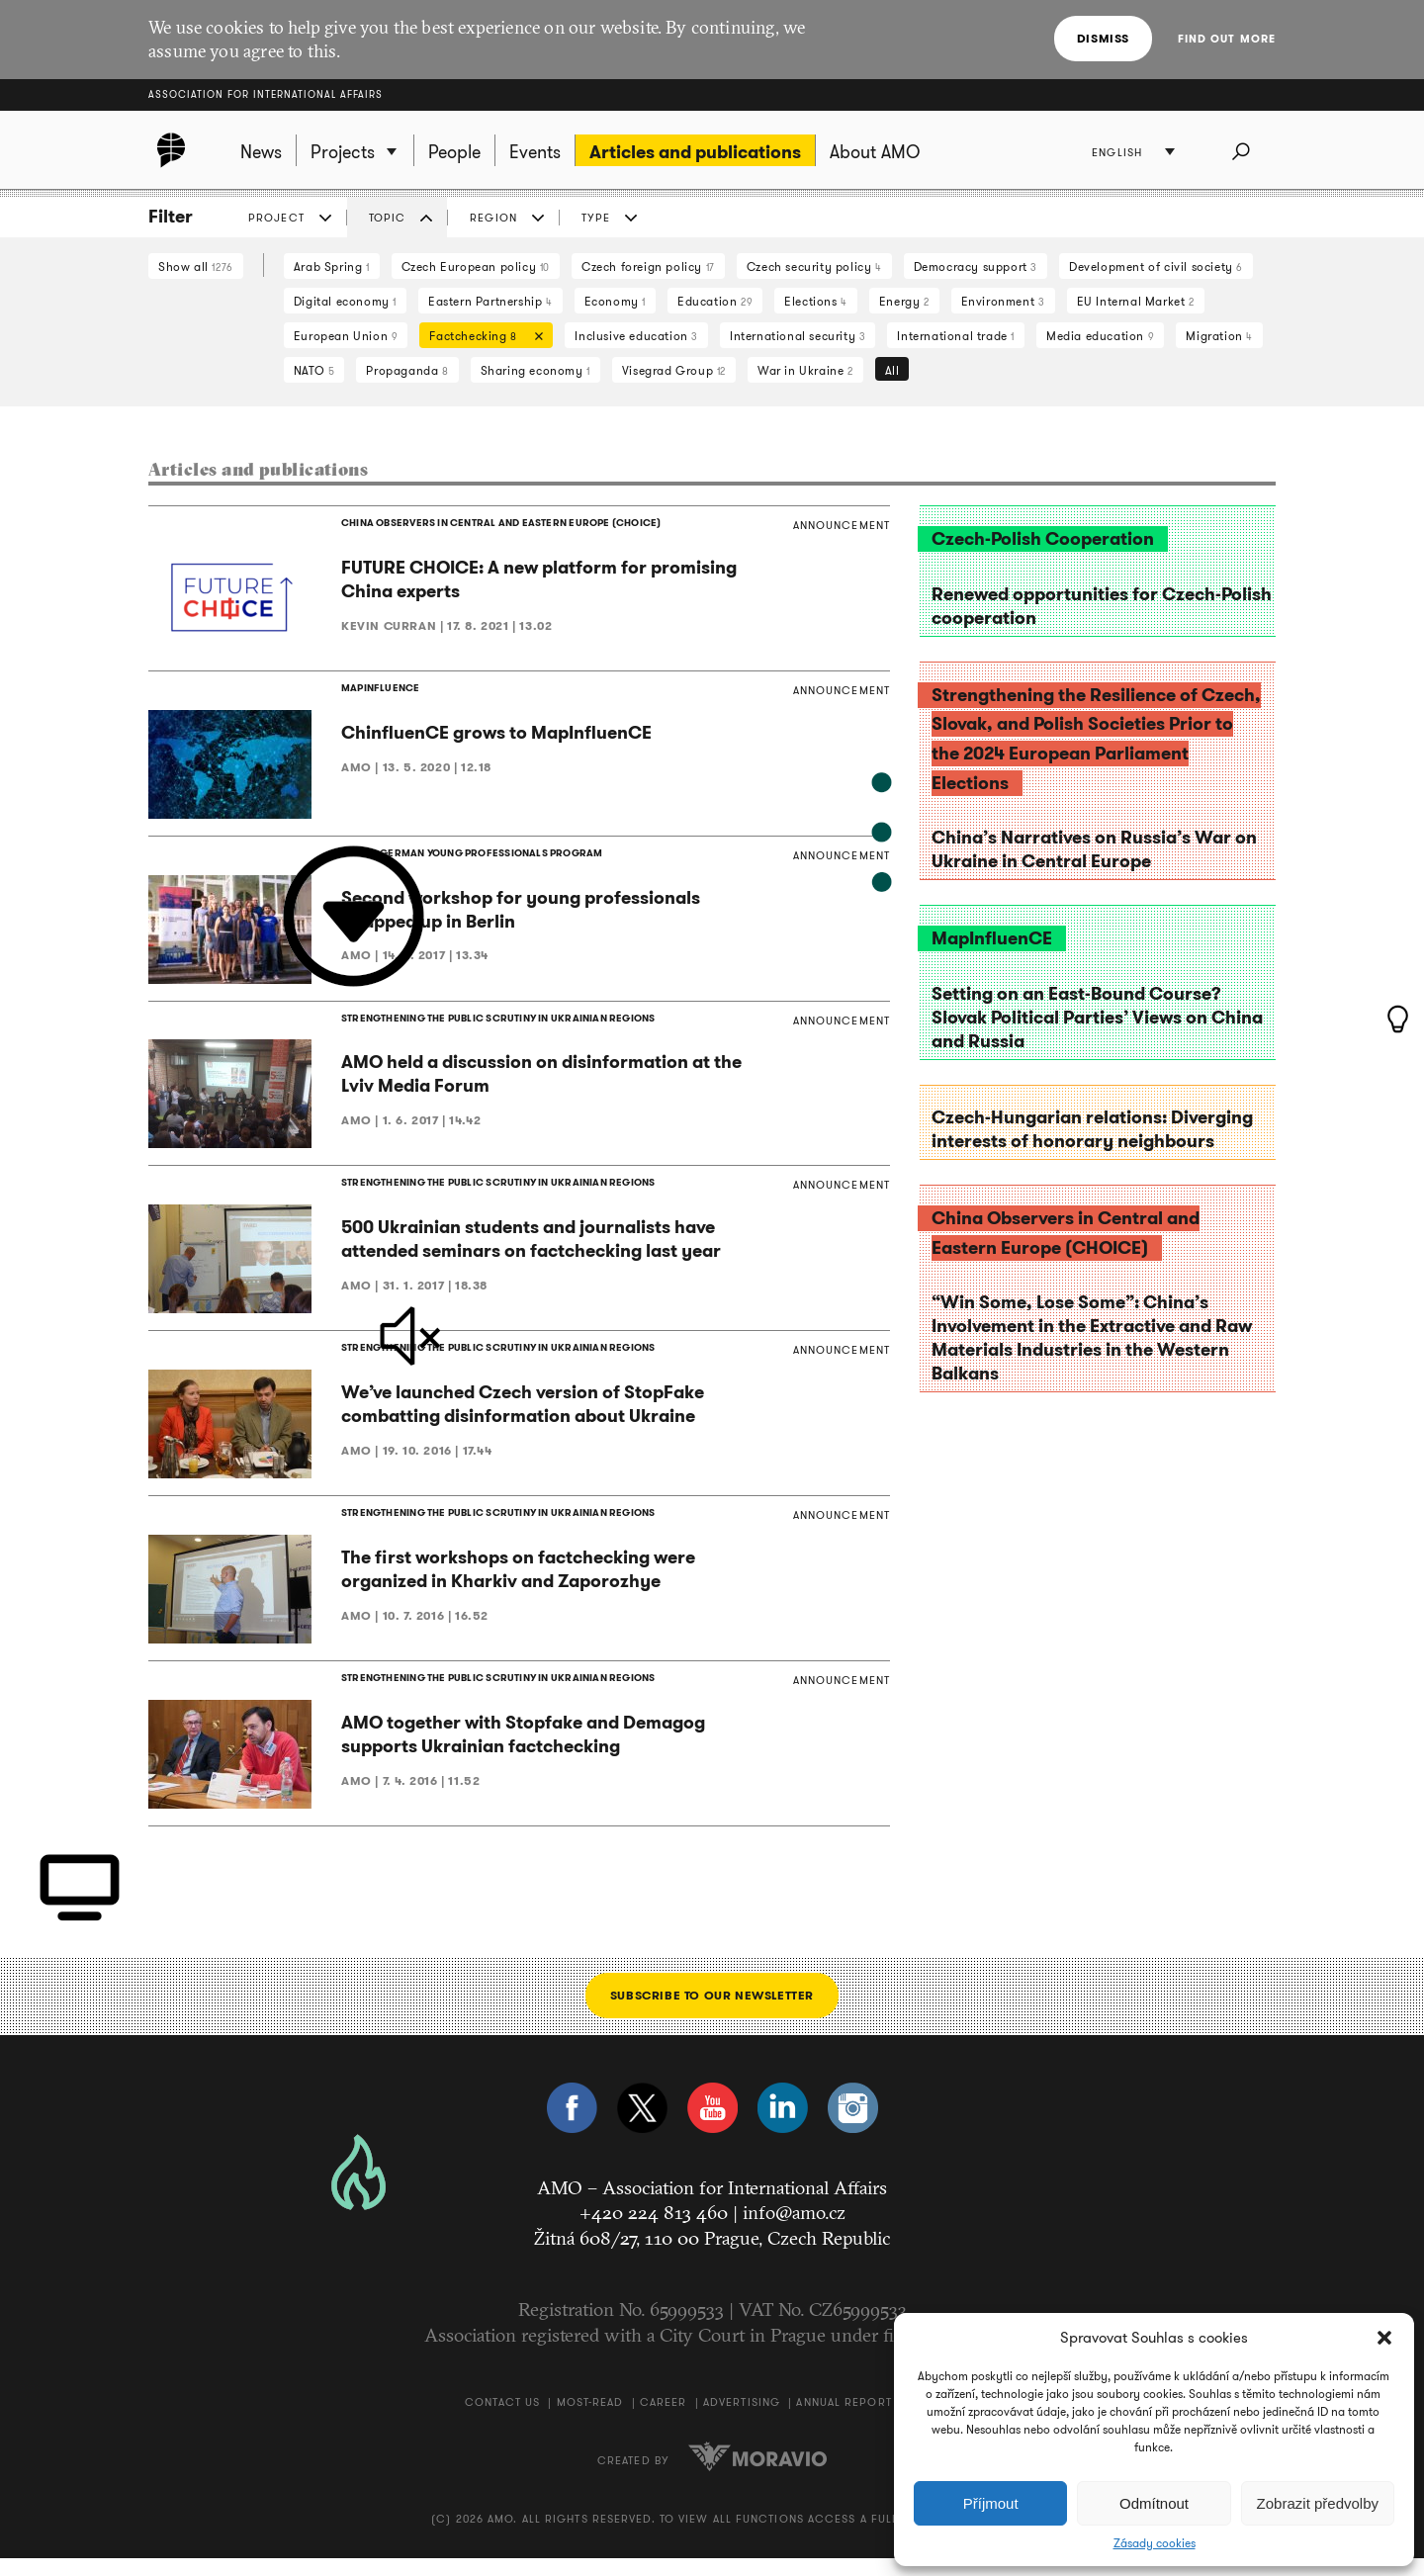 The image size is (1424, 2576). I want to click on access tv or video streaming, so click(79, 1885).